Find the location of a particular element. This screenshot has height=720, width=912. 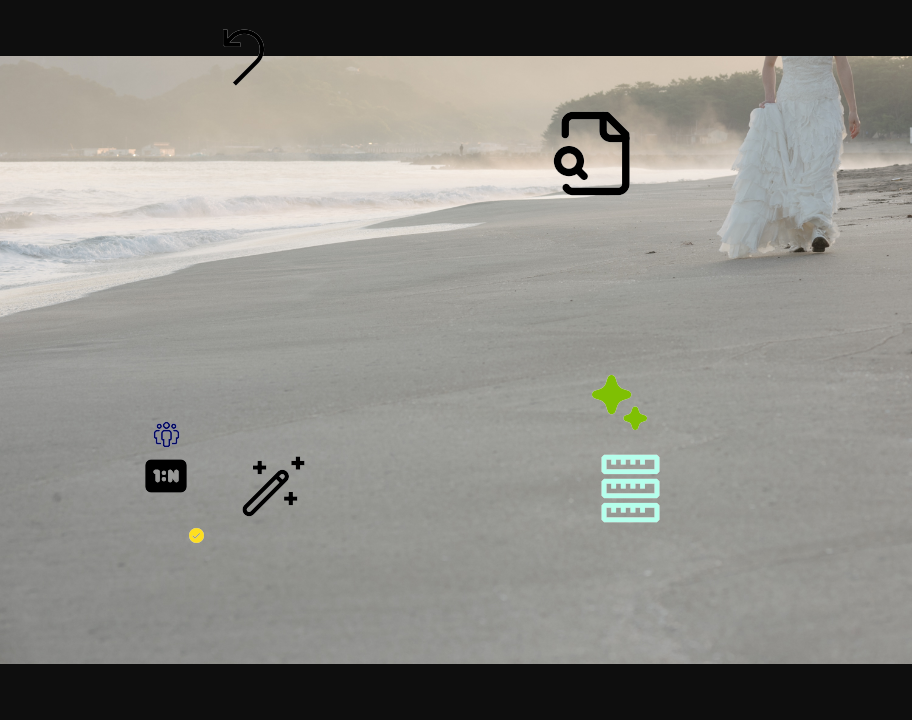

discard changes and revert to previous state is located at coordinates (242, 55).